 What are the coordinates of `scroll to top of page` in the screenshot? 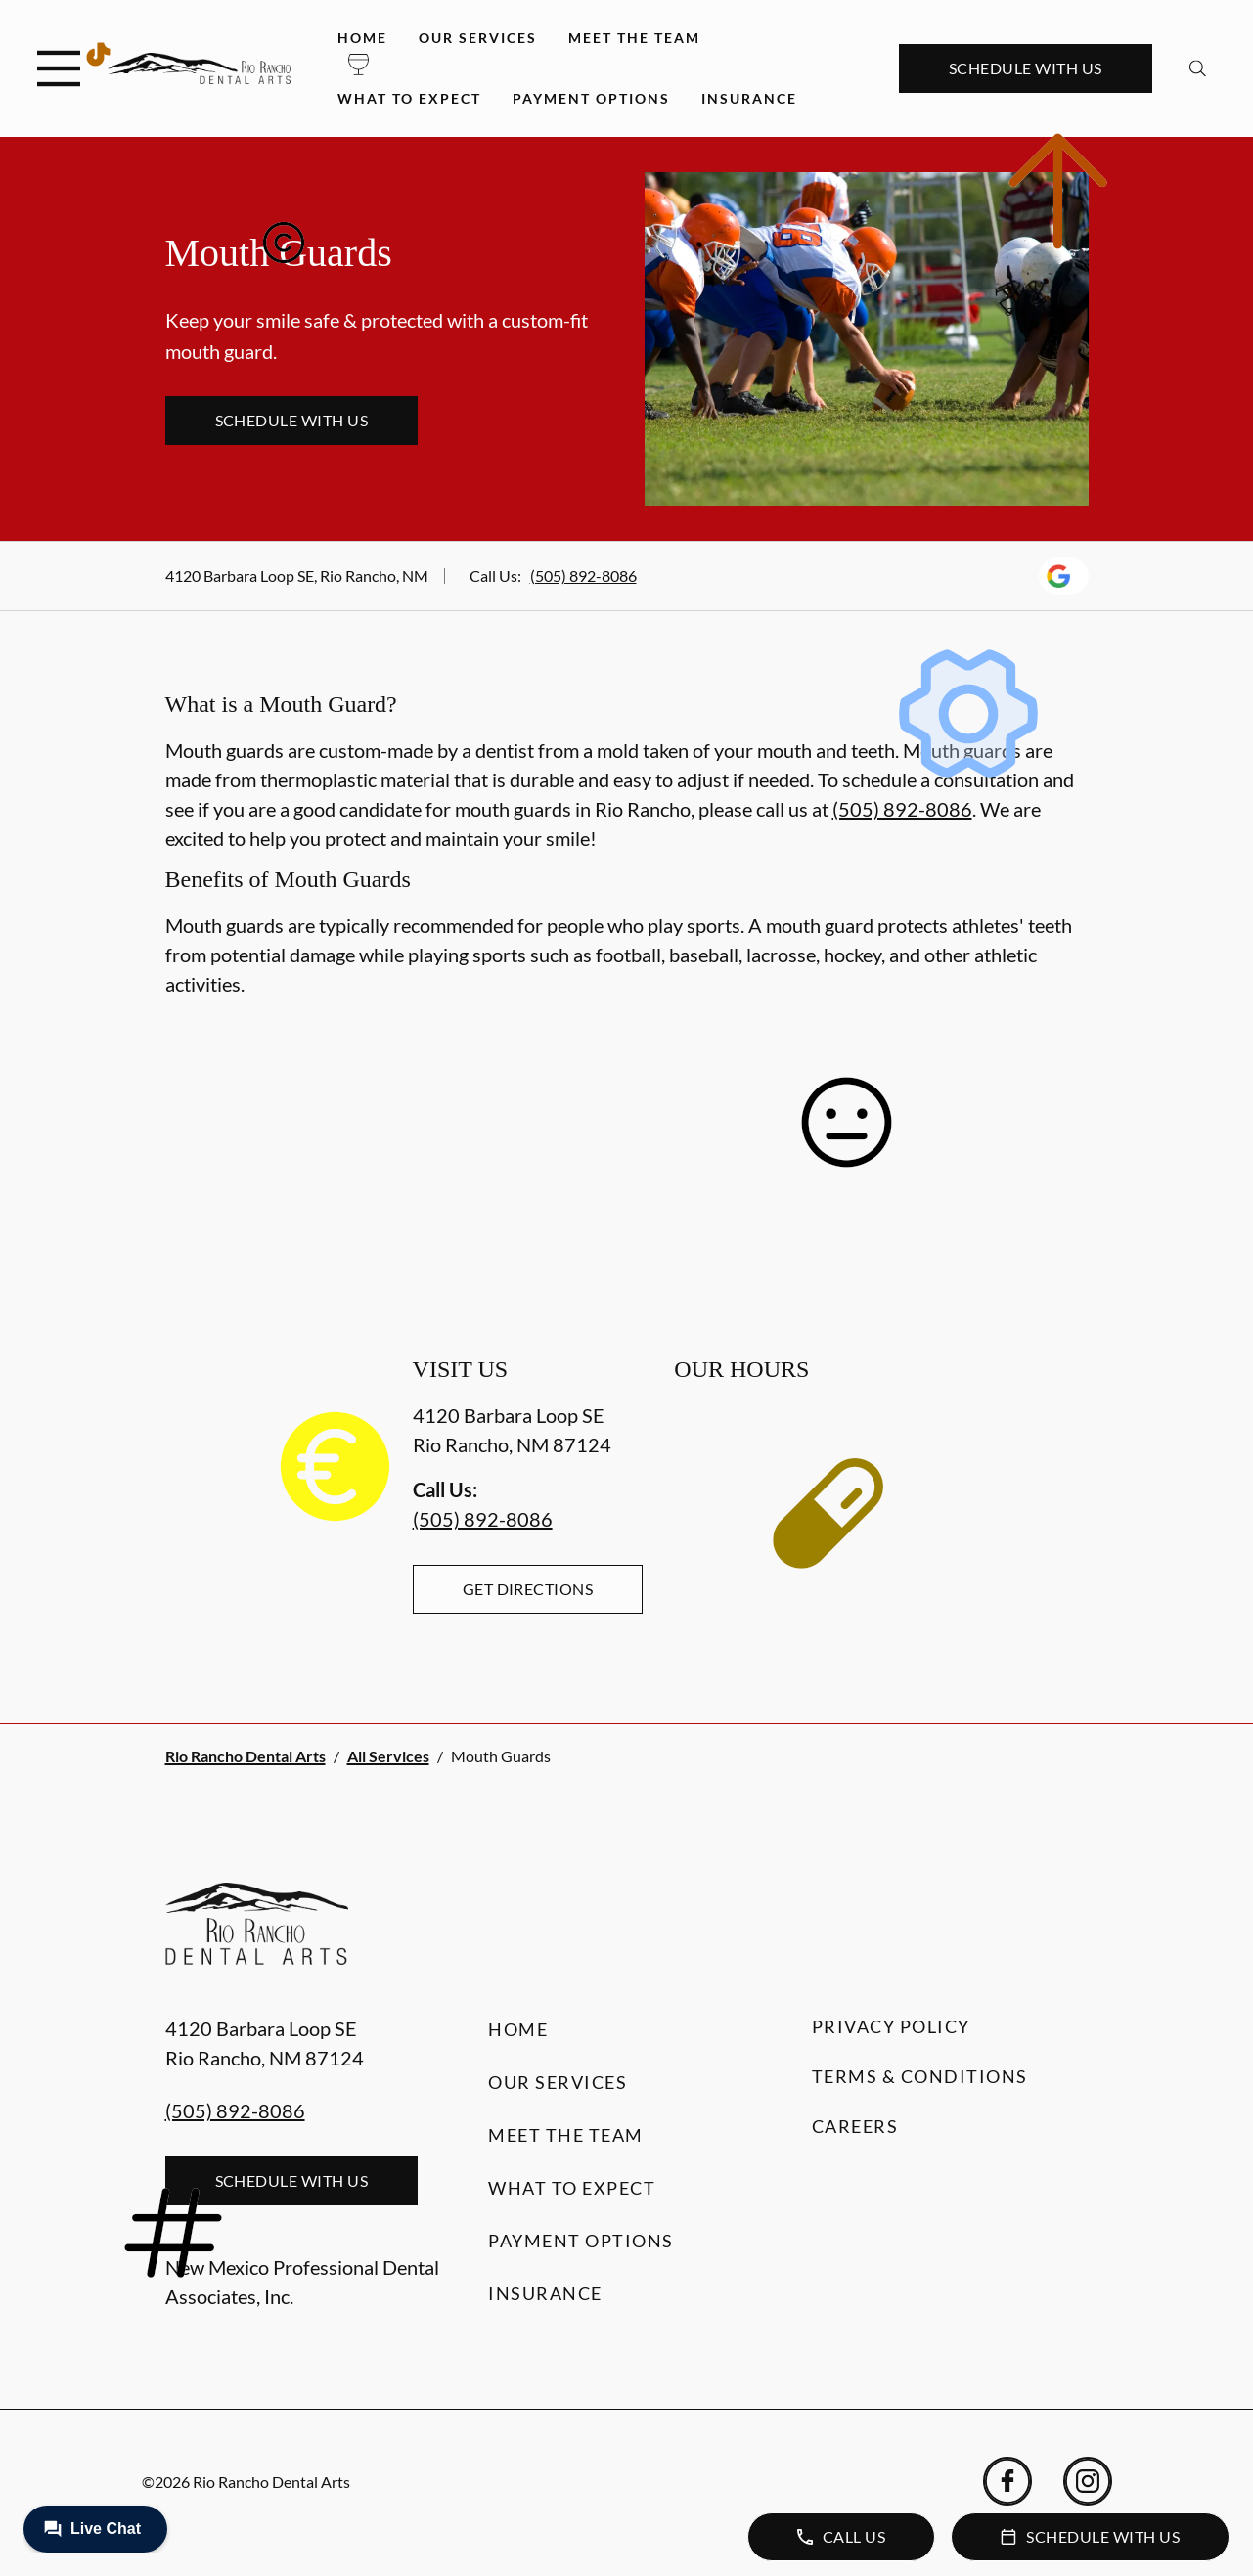 It's located at (1057, 191).